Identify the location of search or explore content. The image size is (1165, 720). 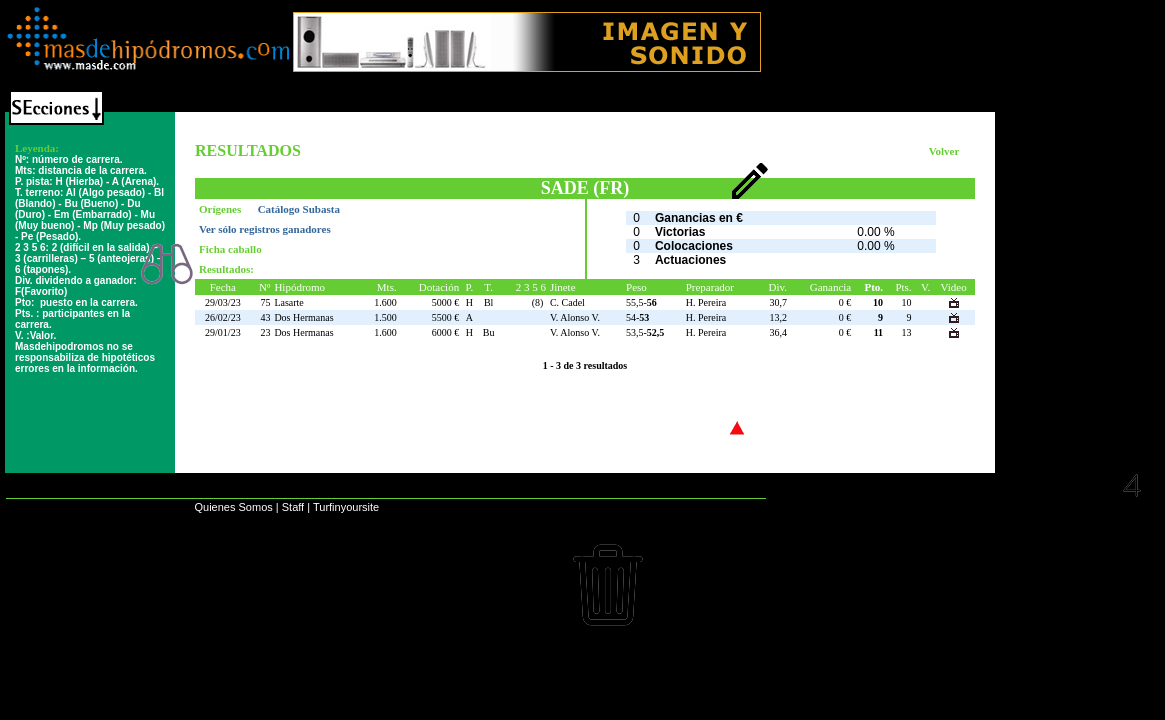
(167, 264).